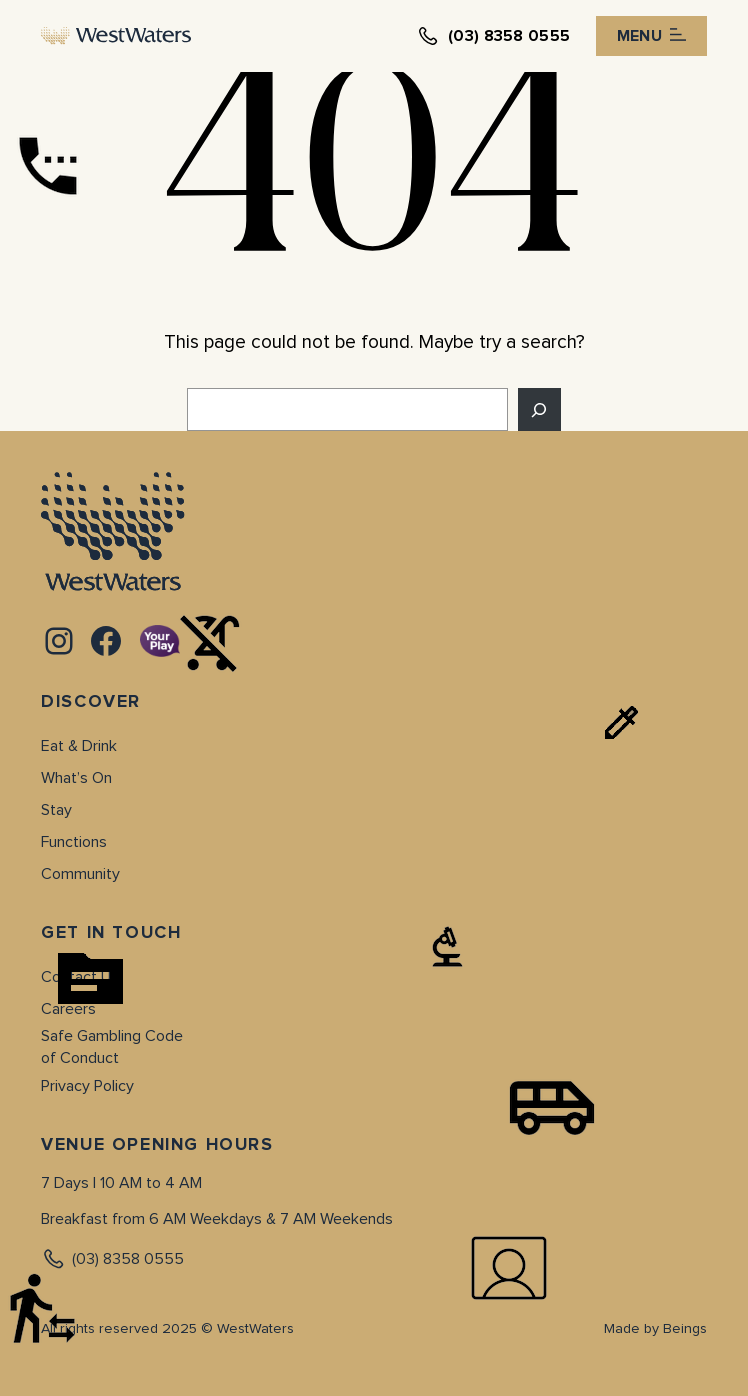 Image resolution: width=748 pixels, height=1396 pixels. What do you see at coordinates (210, 641) in the screenshot?
I see `indicates strollers are not permitted in this area` at bounding box center [210, 641].